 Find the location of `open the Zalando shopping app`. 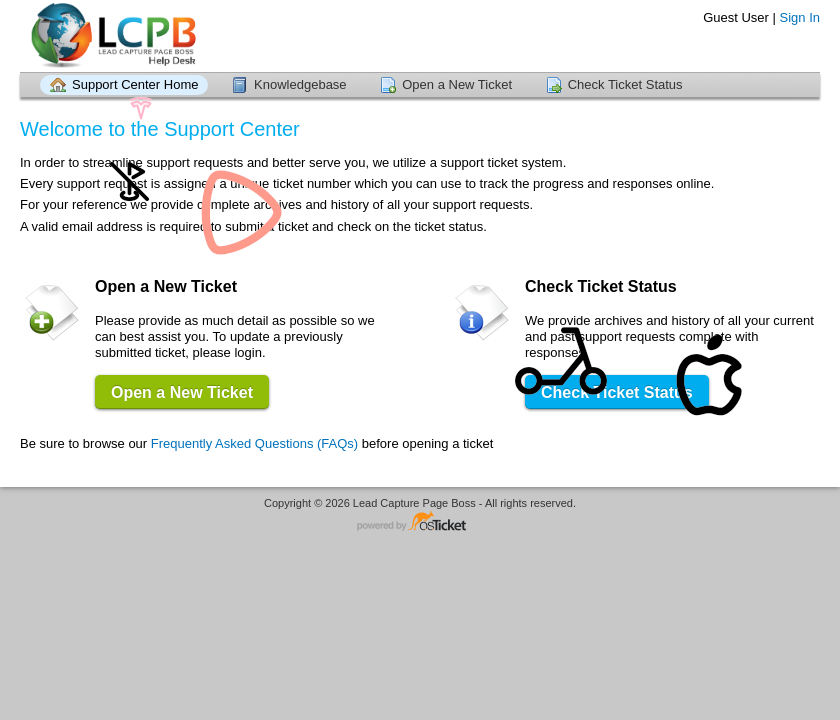

open the Zalando shopping app is located at coordinates (239, 212).